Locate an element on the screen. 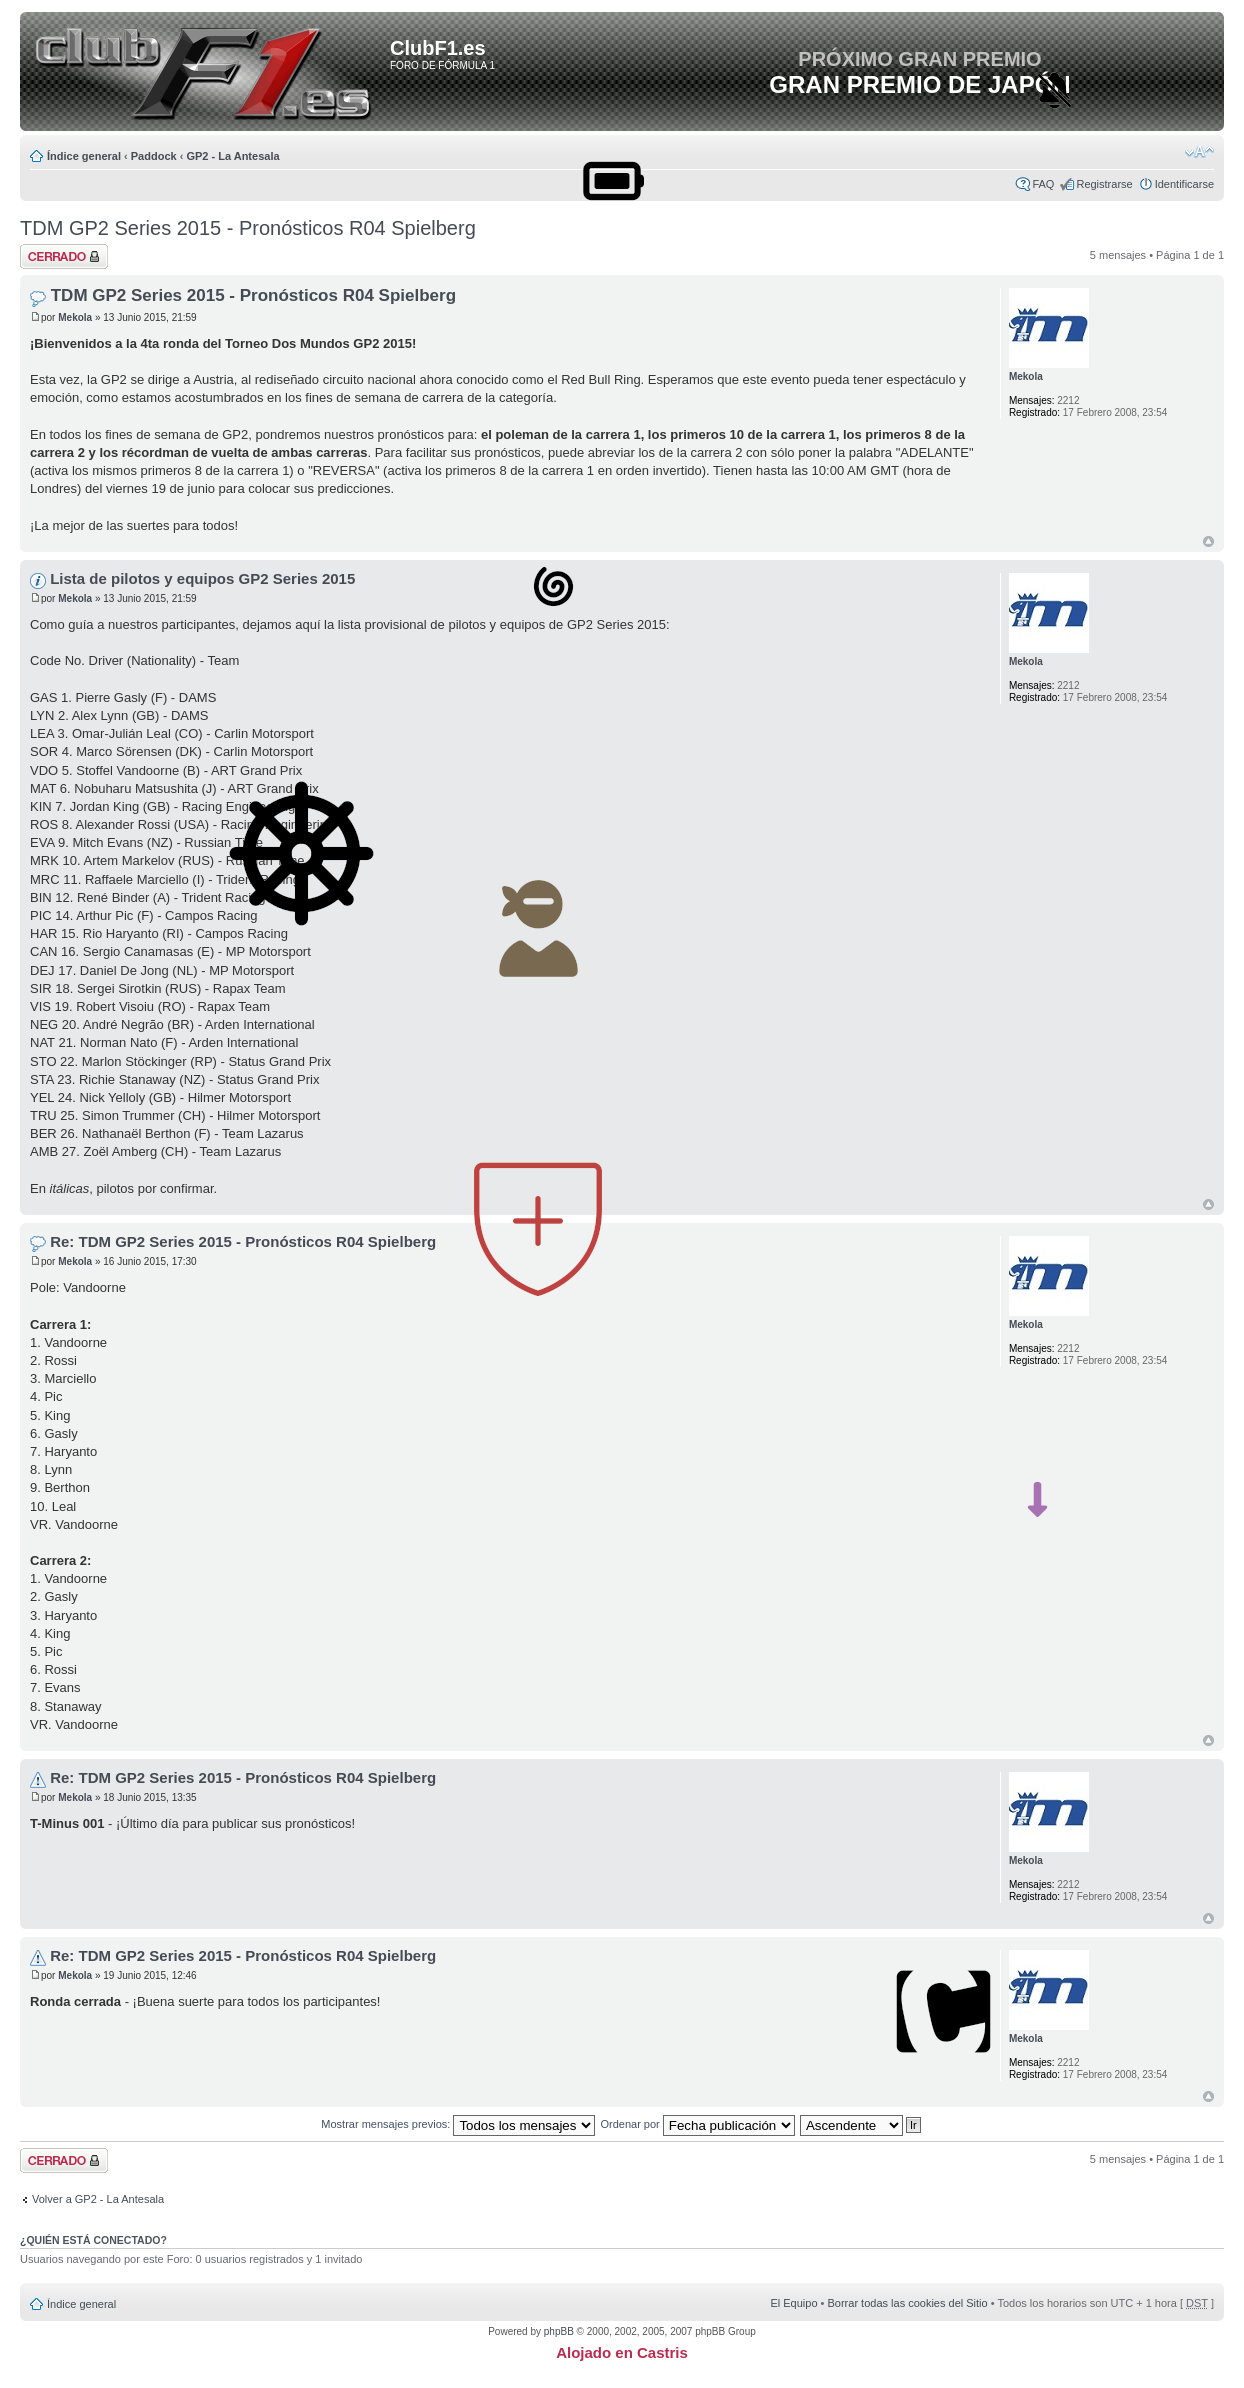  switch to incognito or private mode is located at coordinates (538, 928).